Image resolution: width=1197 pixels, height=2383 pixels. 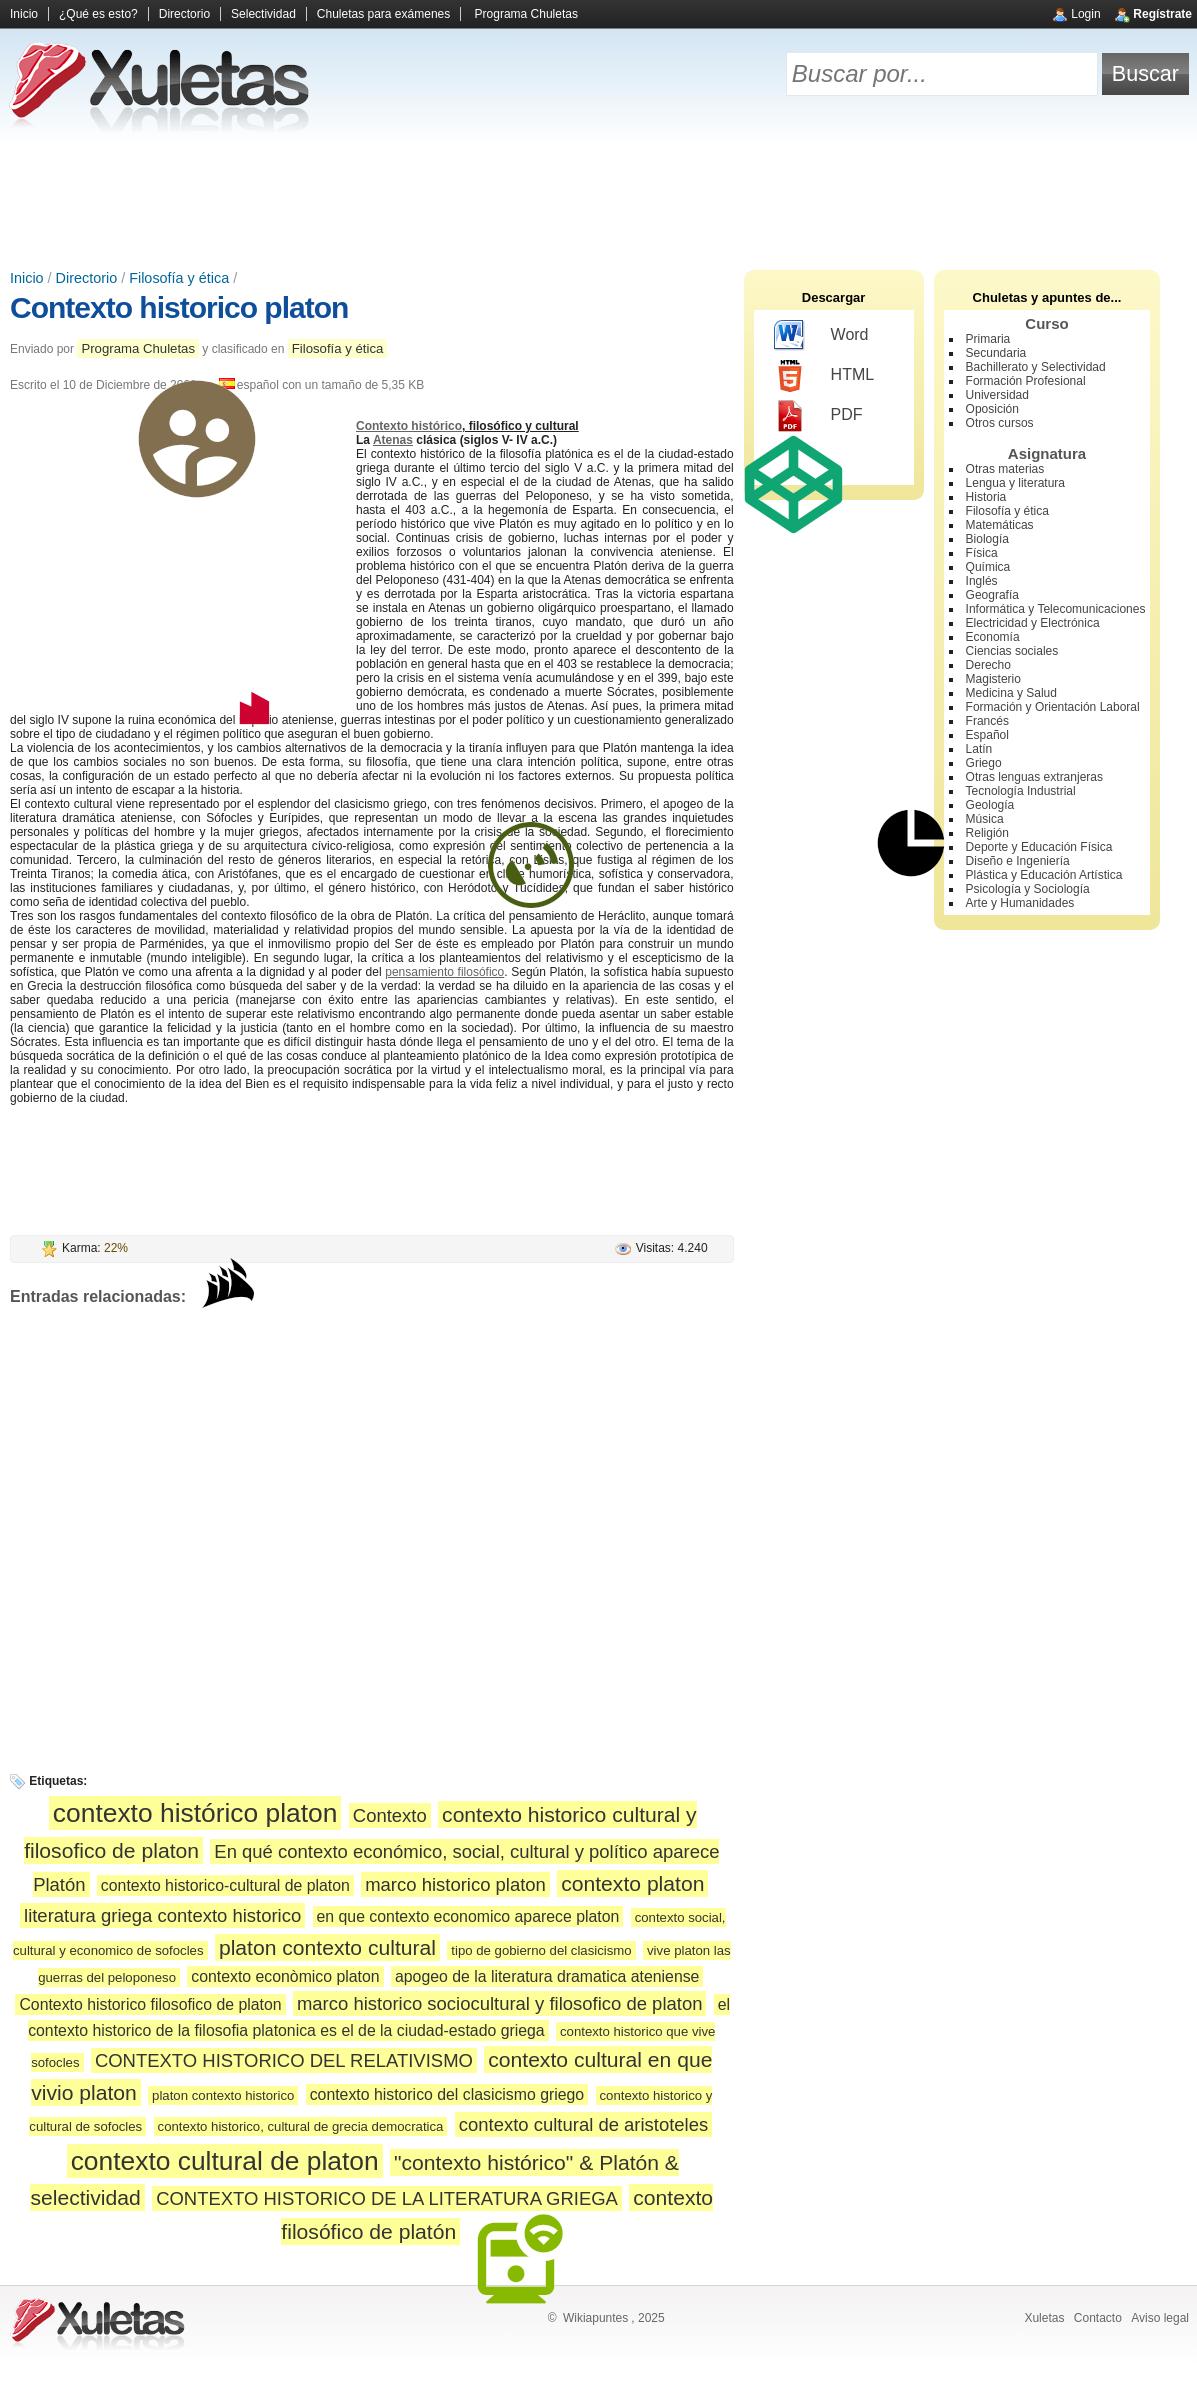 What do you see at coordinates (531, 865) in the screenshot?
I see `open traccar gps tracking app` at bounding box center [531, 865].